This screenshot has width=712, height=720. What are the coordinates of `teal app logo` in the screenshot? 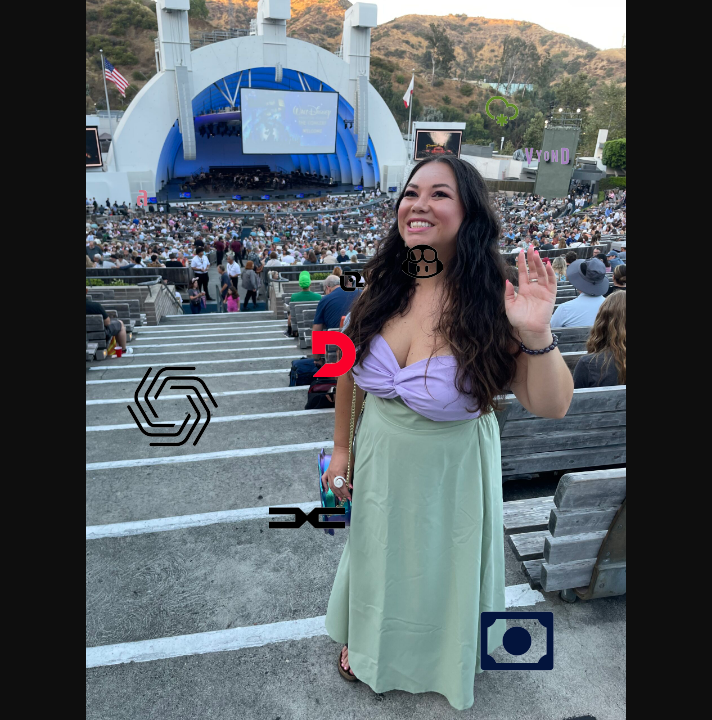 It's located at (352, 281).